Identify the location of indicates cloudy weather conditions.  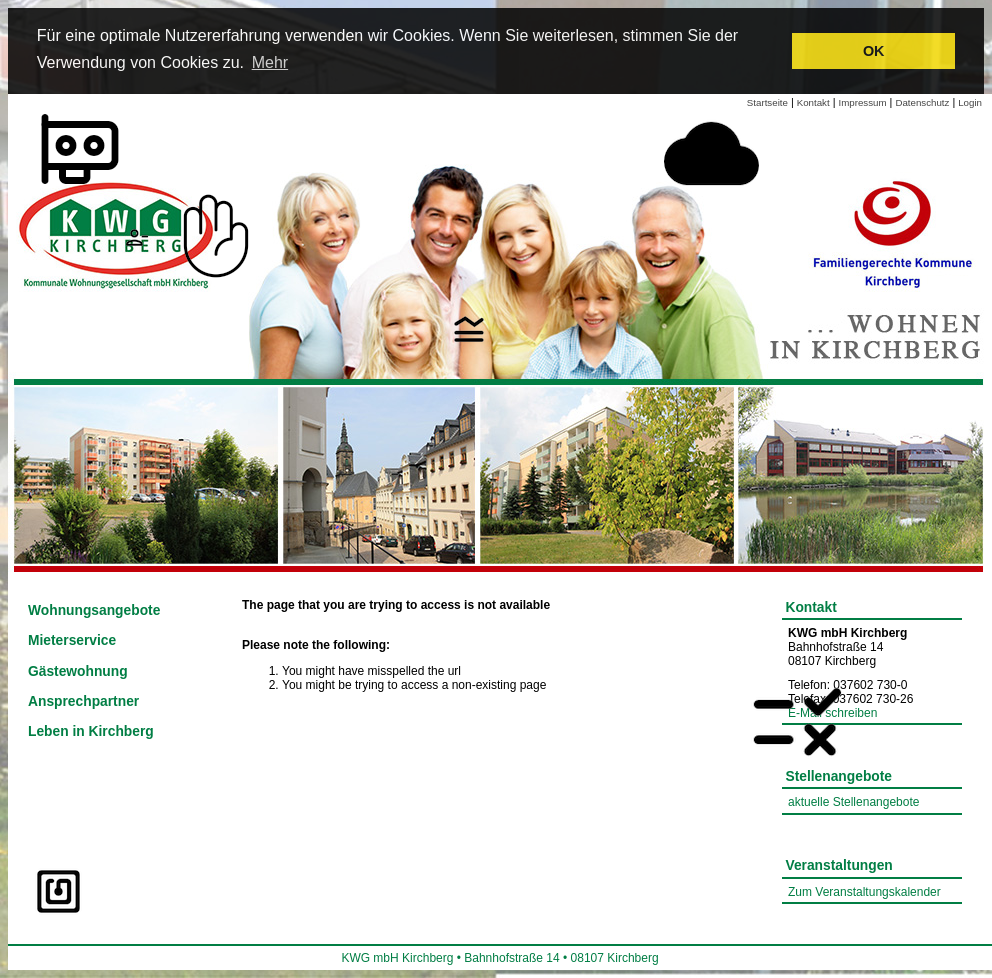
(711, 153).